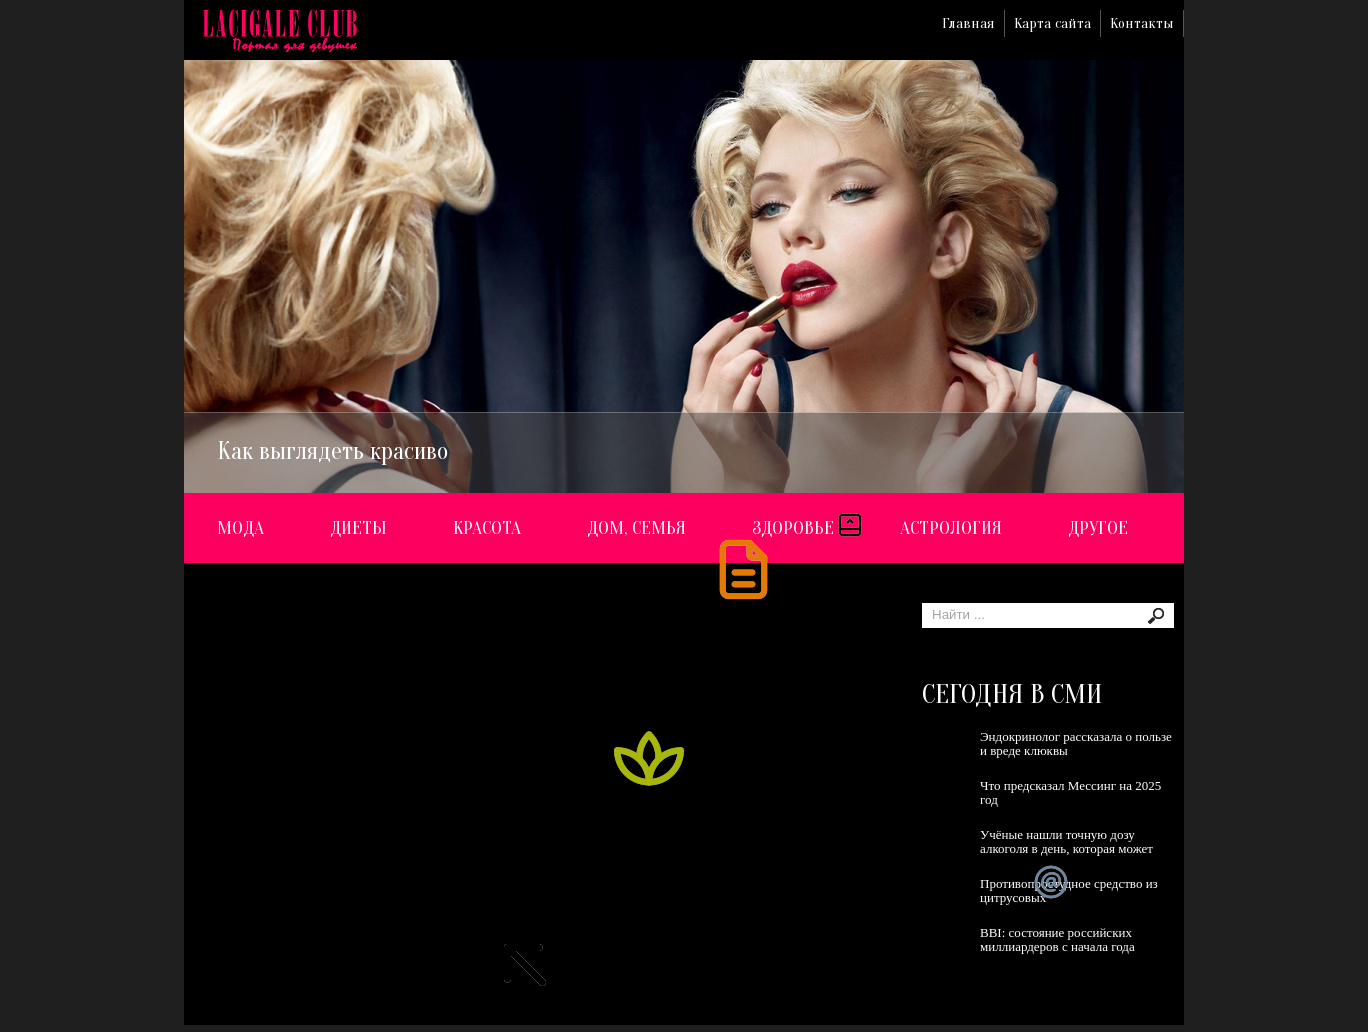 Image resolution: width=1368 pixels, height=1032 pixels. I want to click on expand the bottom bar panel, so click(850, 525).